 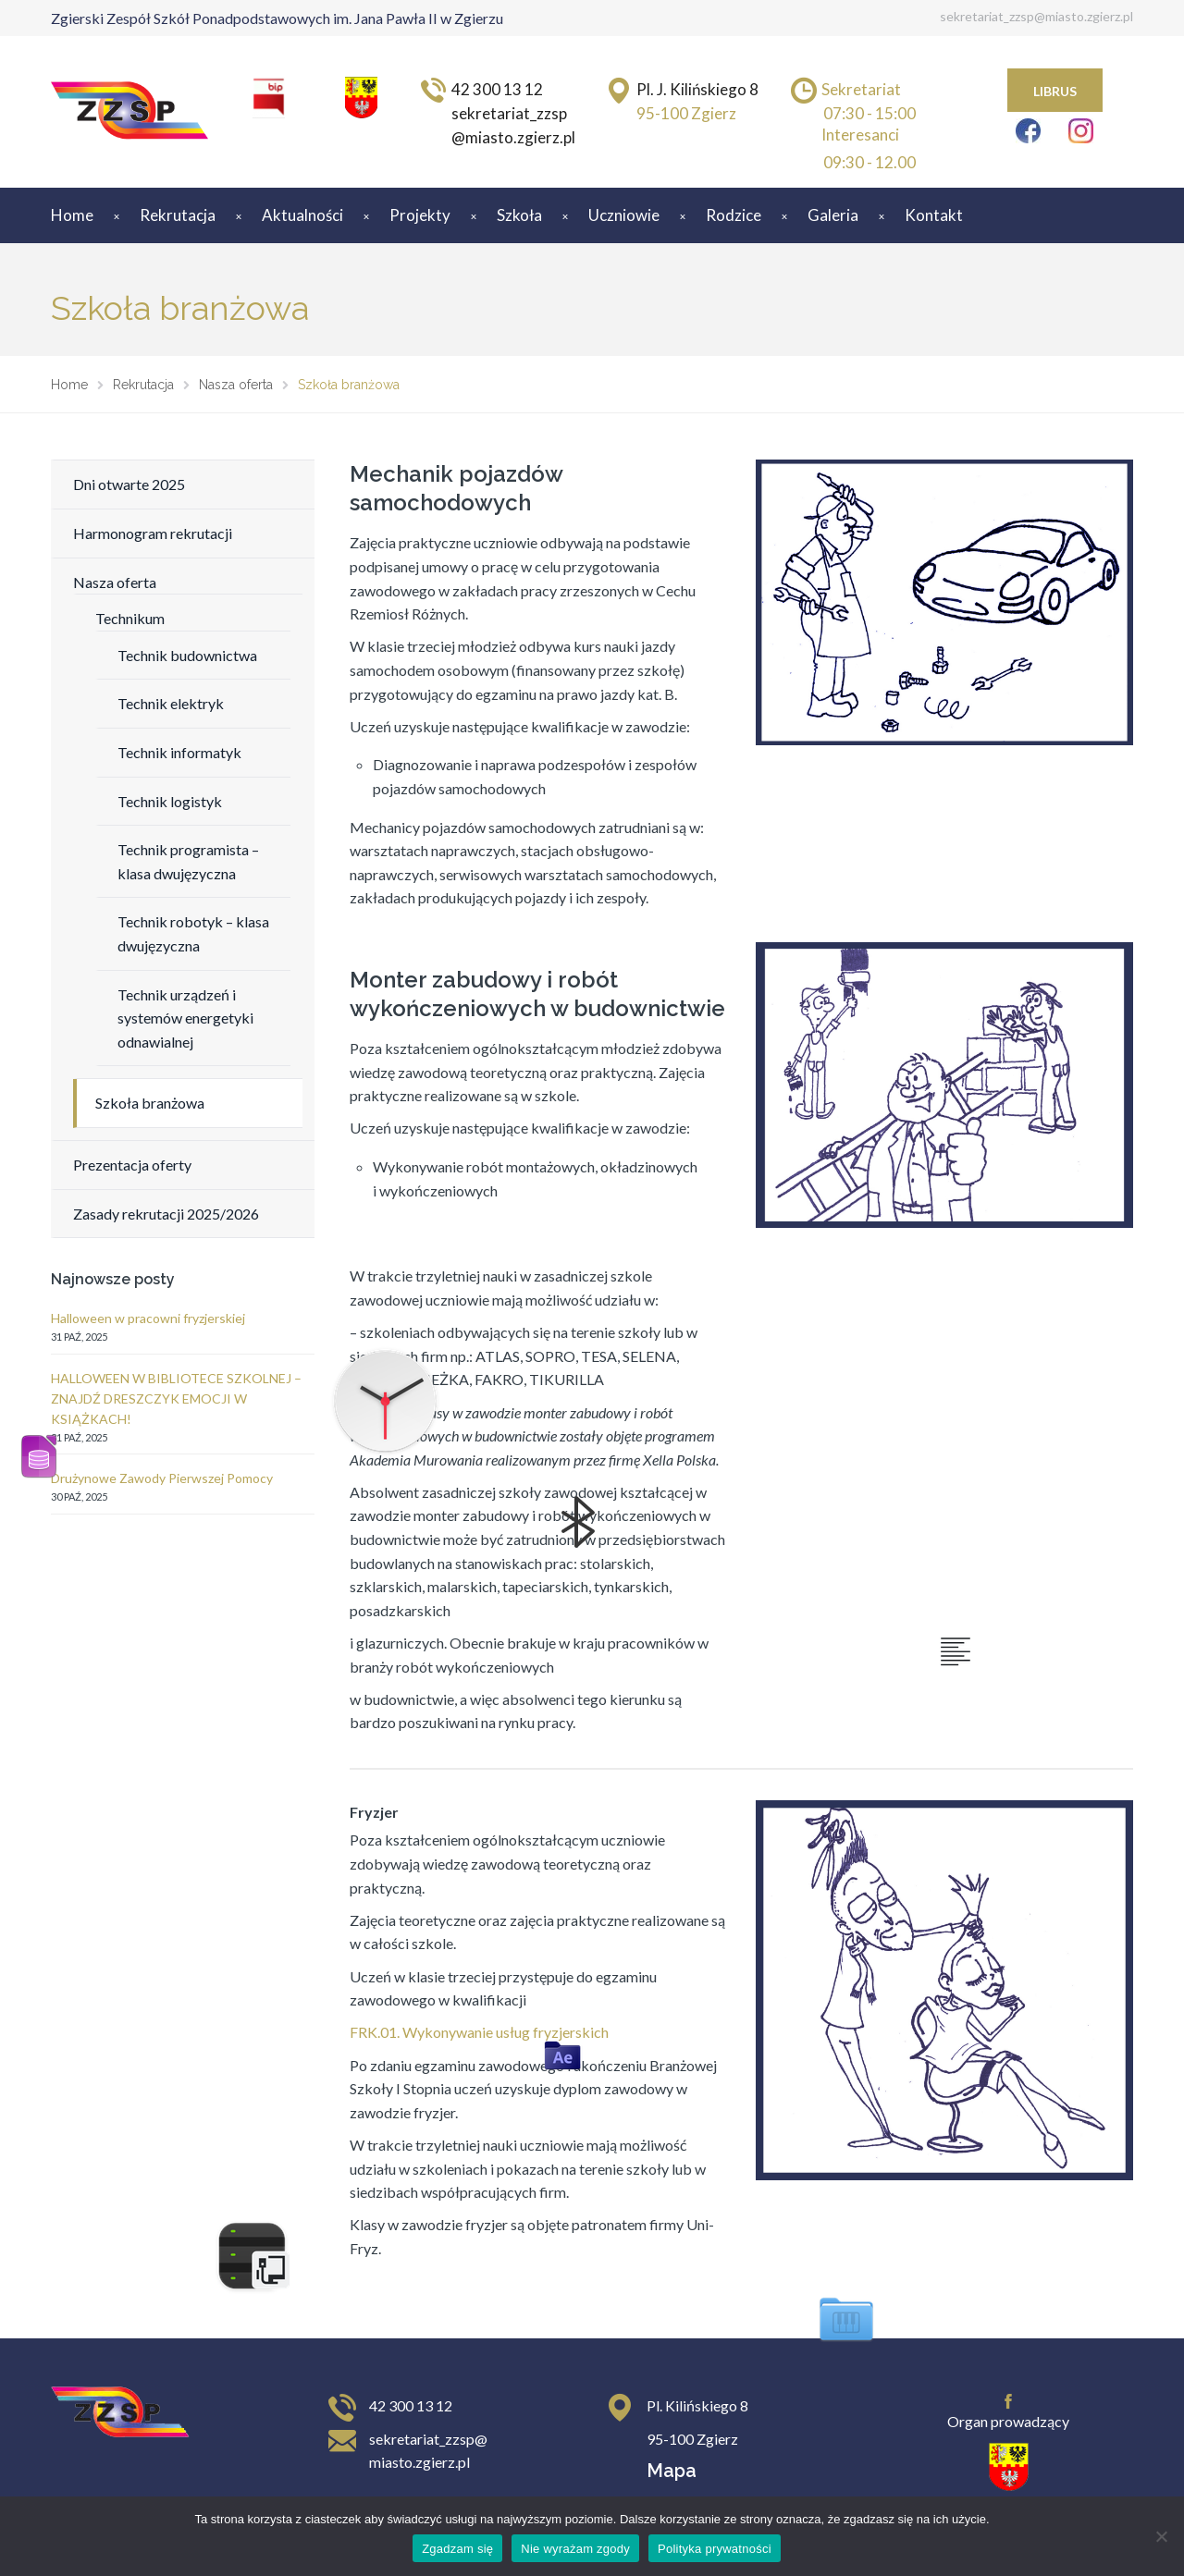 What do you see at coordinates (562, 2056) in the screenshot?
I see `folder containing Adobe After Effects project files` at bounding box center [562, 2056].